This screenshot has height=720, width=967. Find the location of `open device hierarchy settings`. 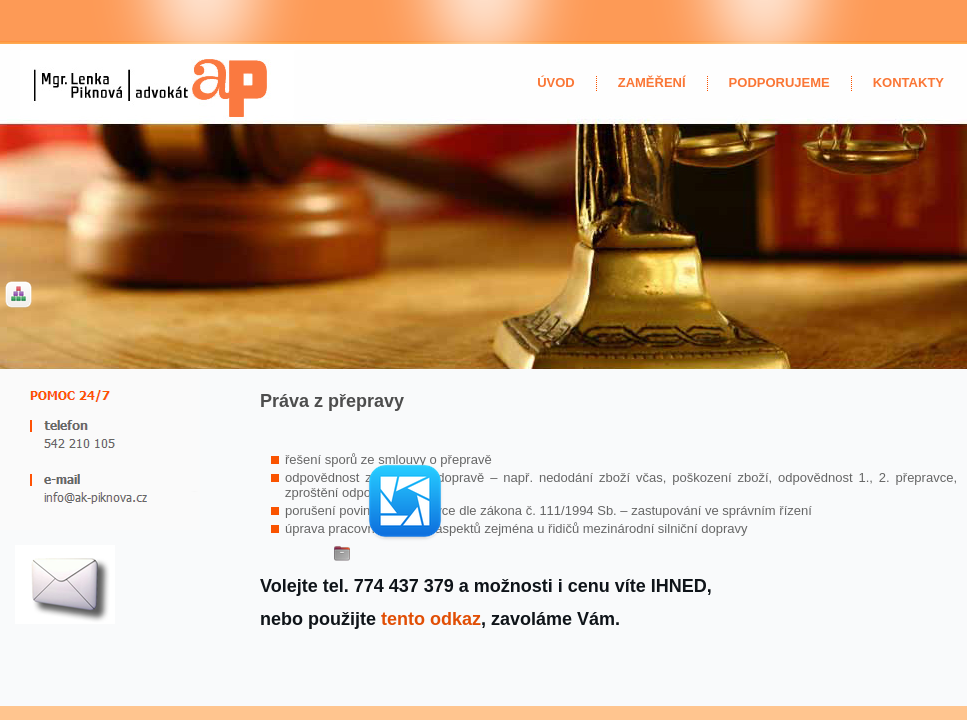

open device hierarchy settings is located at coordinates (18, 294).